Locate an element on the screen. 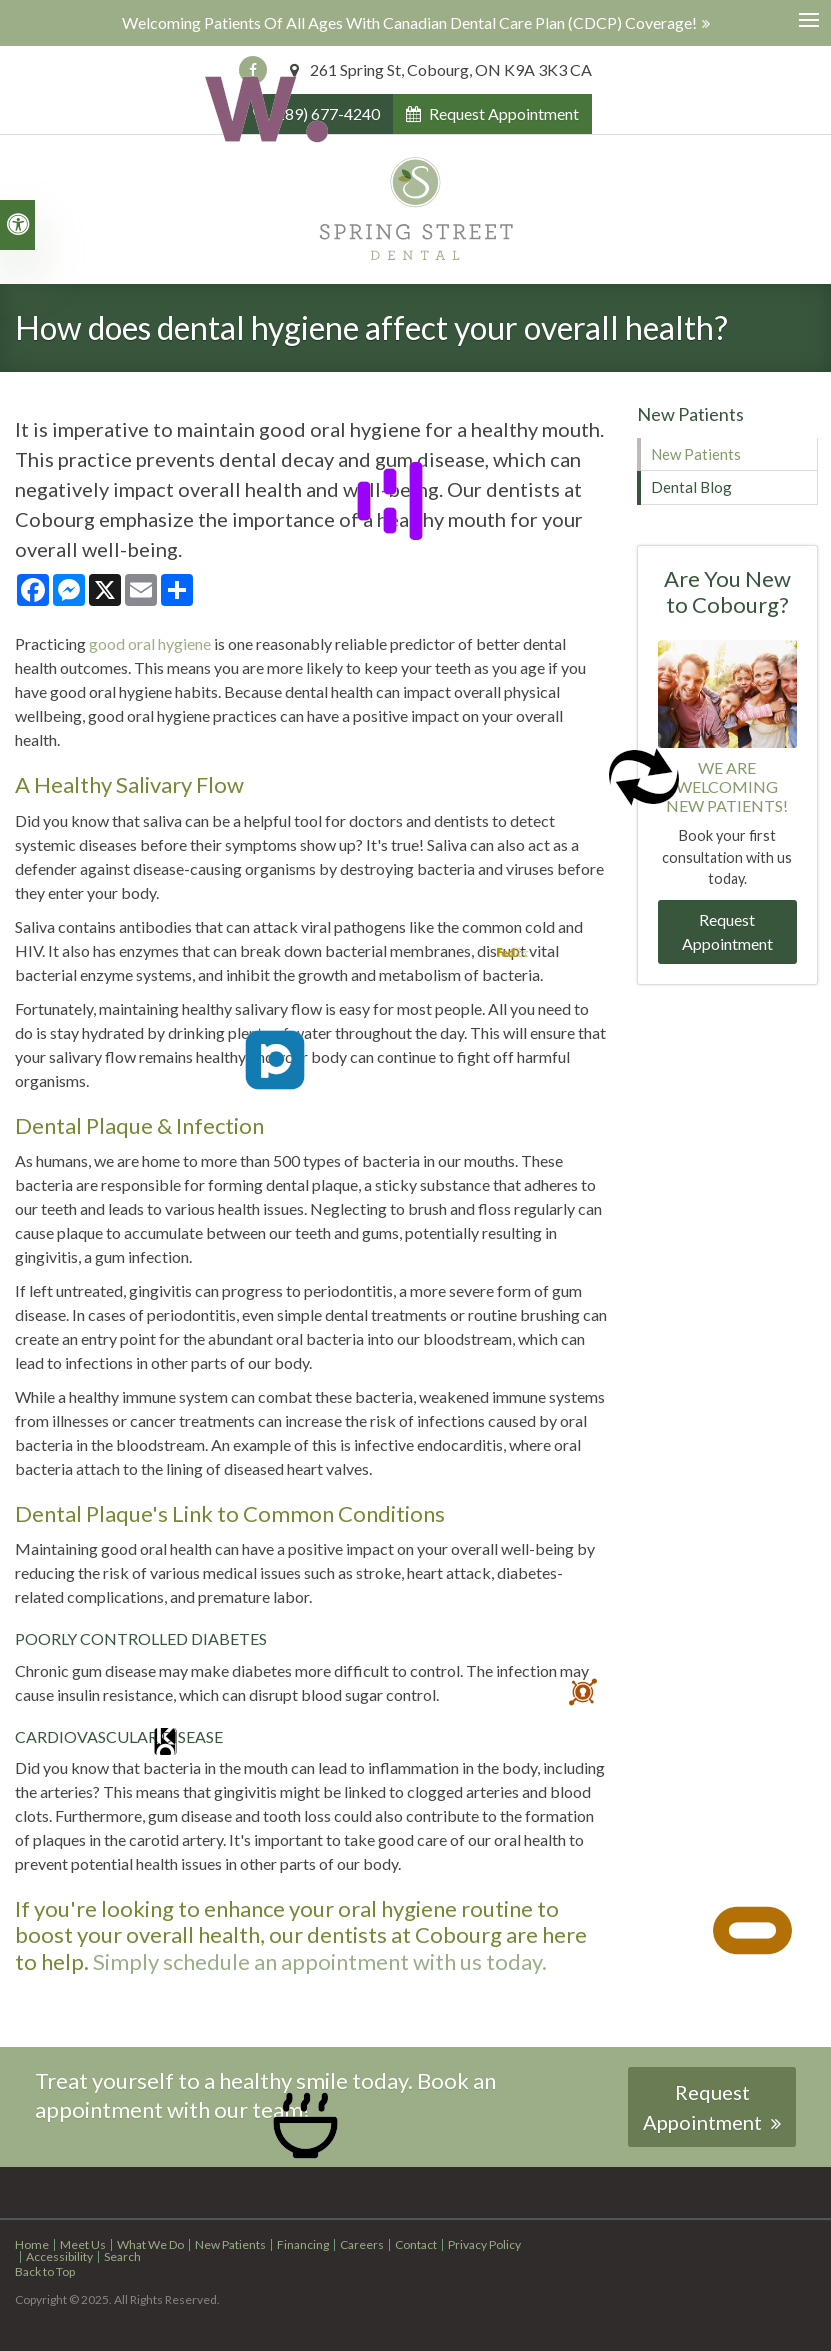 The image size is (831, 2351). open pixiv app is located at coordinates (275, 1060).